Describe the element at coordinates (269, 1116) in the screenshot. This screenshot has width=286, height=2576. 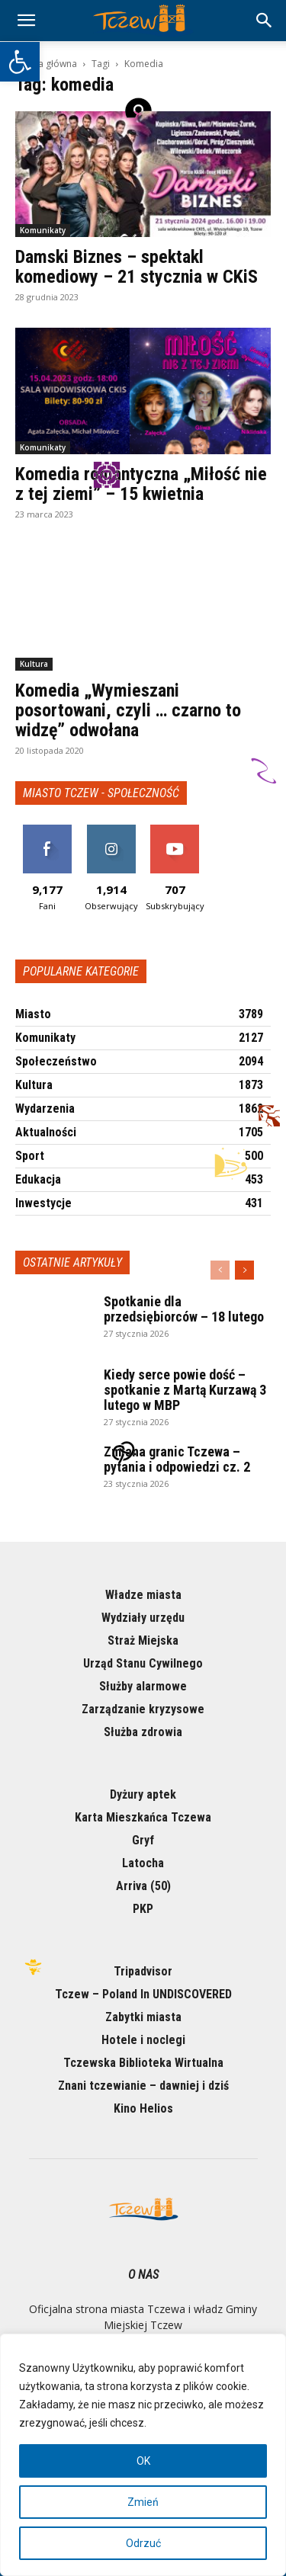
I see `activate a power-up or special ability` at that location.